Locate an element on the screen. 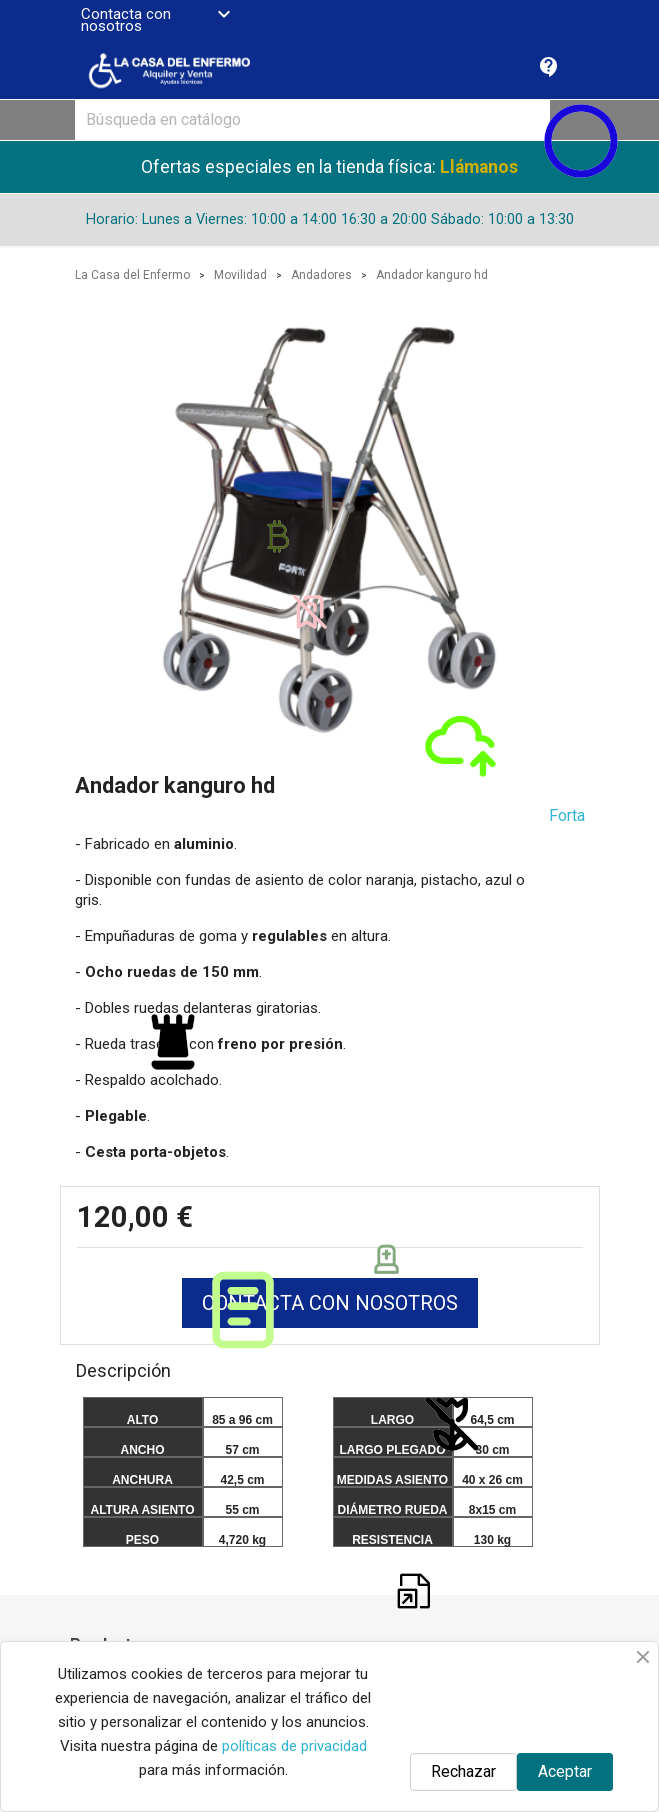 Image resolution: width=659 pixels, height=1812 pixels. upload file to cloud storage is located at coordinates (460, 741).